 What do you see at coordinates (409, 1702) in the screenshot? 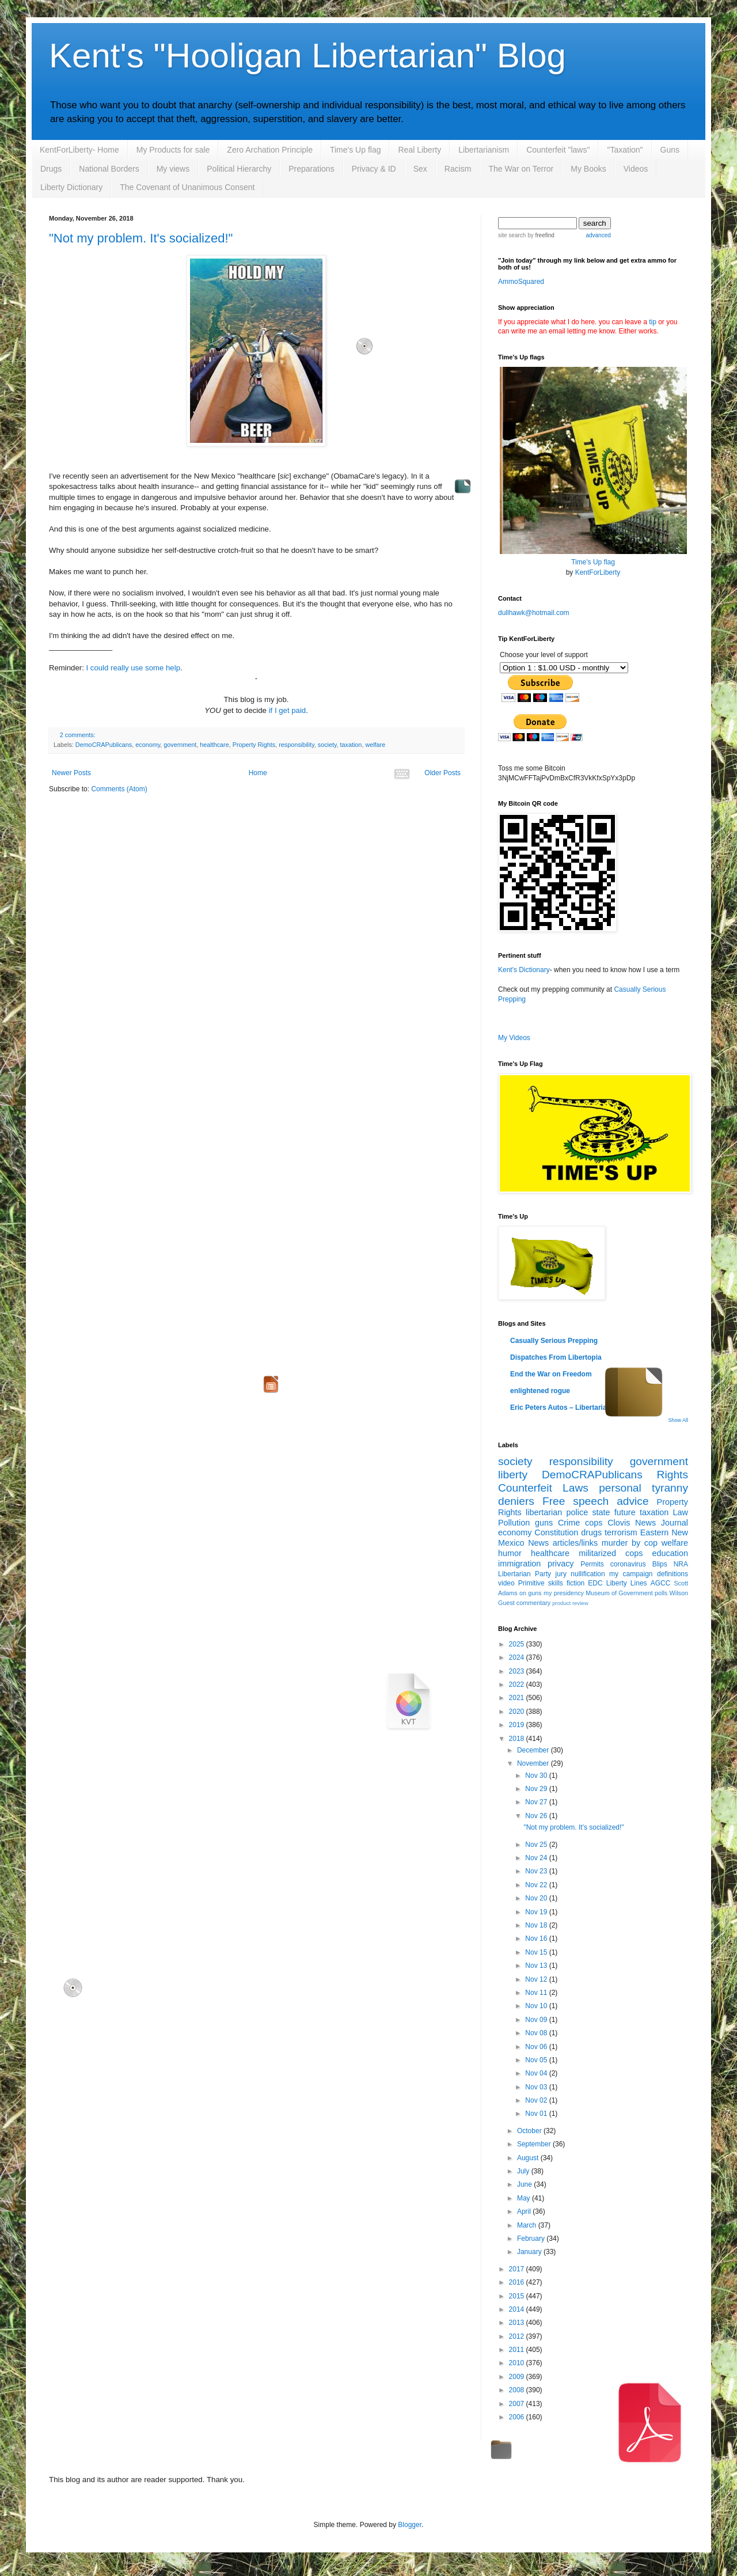
I see `a KVT text file associated with Krita vector graphics` at bounding box center [409, 1702].